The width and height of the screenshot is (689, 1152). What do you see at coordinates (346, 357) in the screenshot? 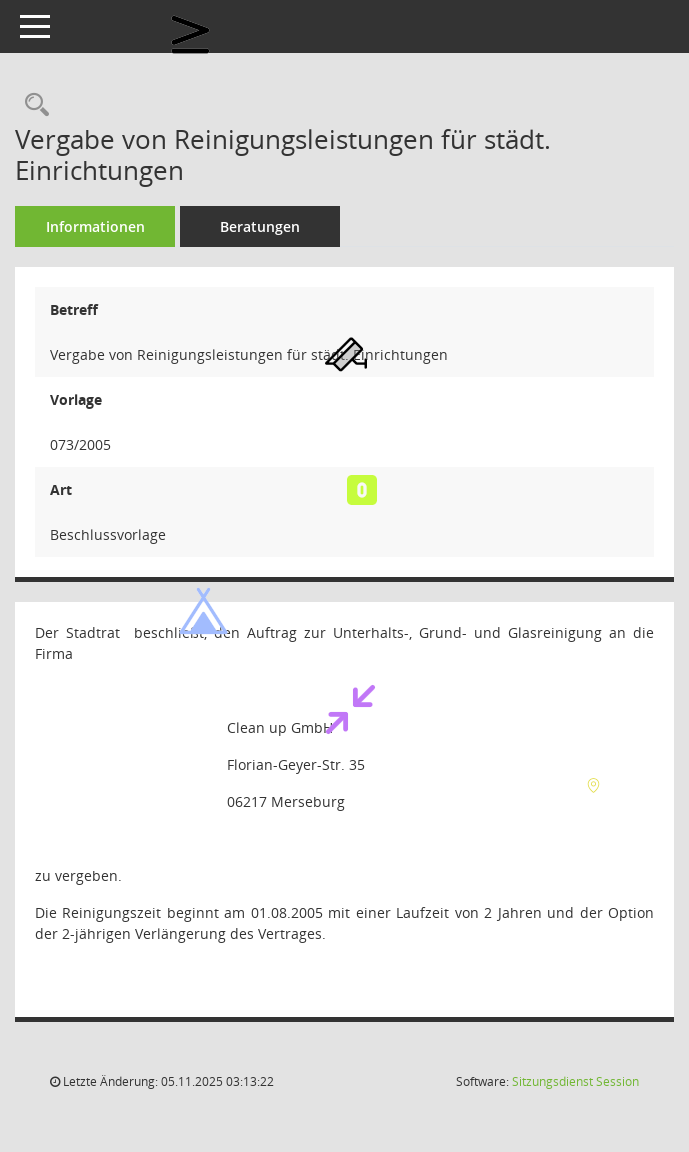
I see `access security camera settings` at bounding box center [346, 357].